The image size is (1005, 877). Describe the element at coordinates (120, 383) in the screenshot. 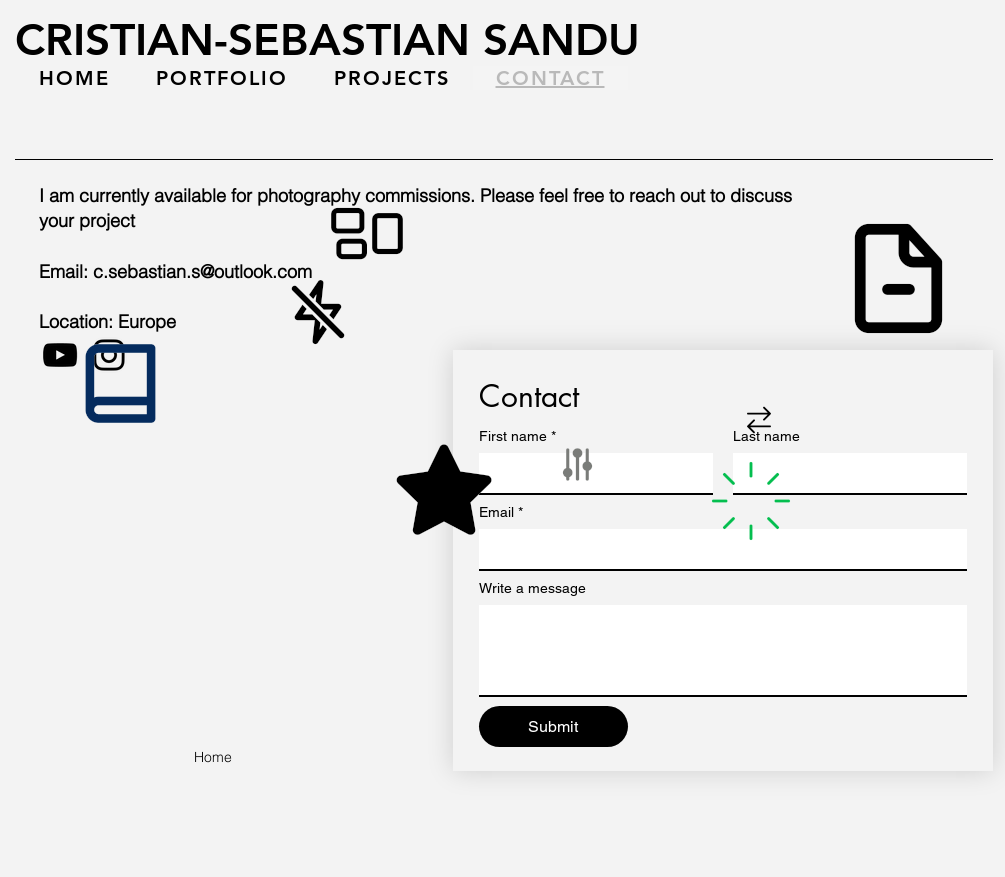

I see `open reading or library section` at that location.